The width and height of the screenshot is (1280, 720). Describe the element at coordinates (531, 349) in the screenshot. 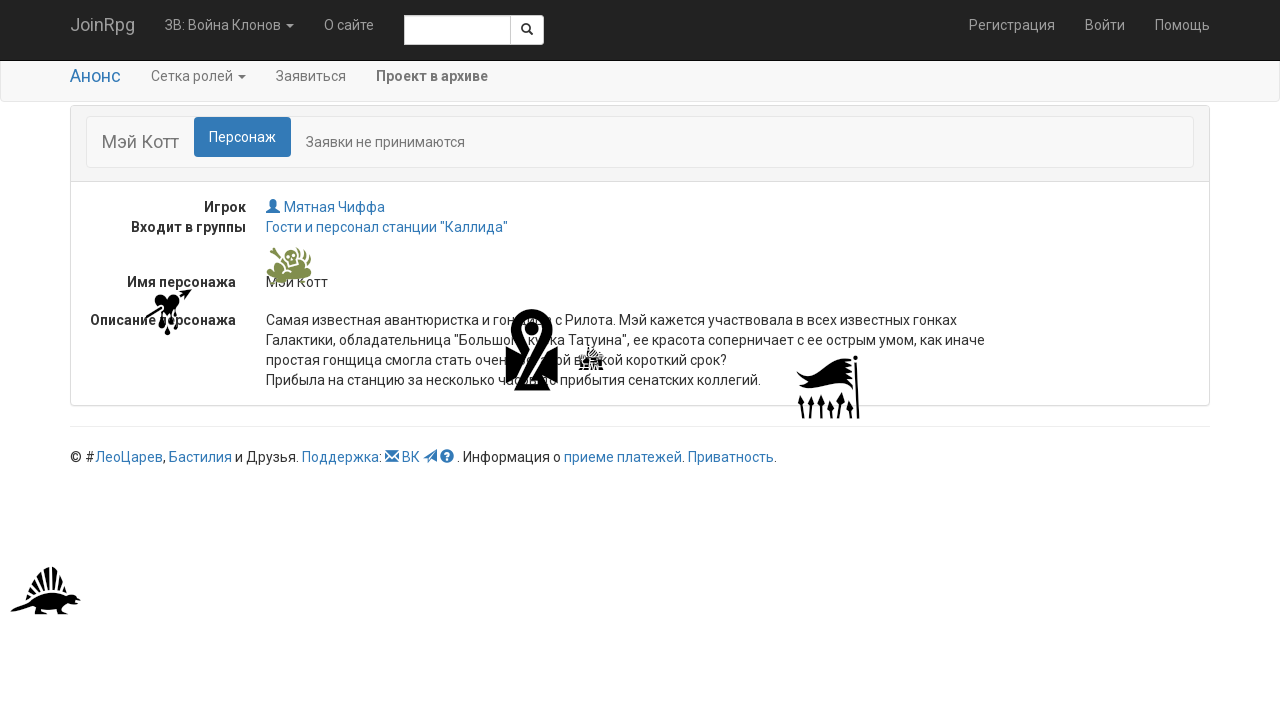

I see `religious or faith-based game element` at that location.